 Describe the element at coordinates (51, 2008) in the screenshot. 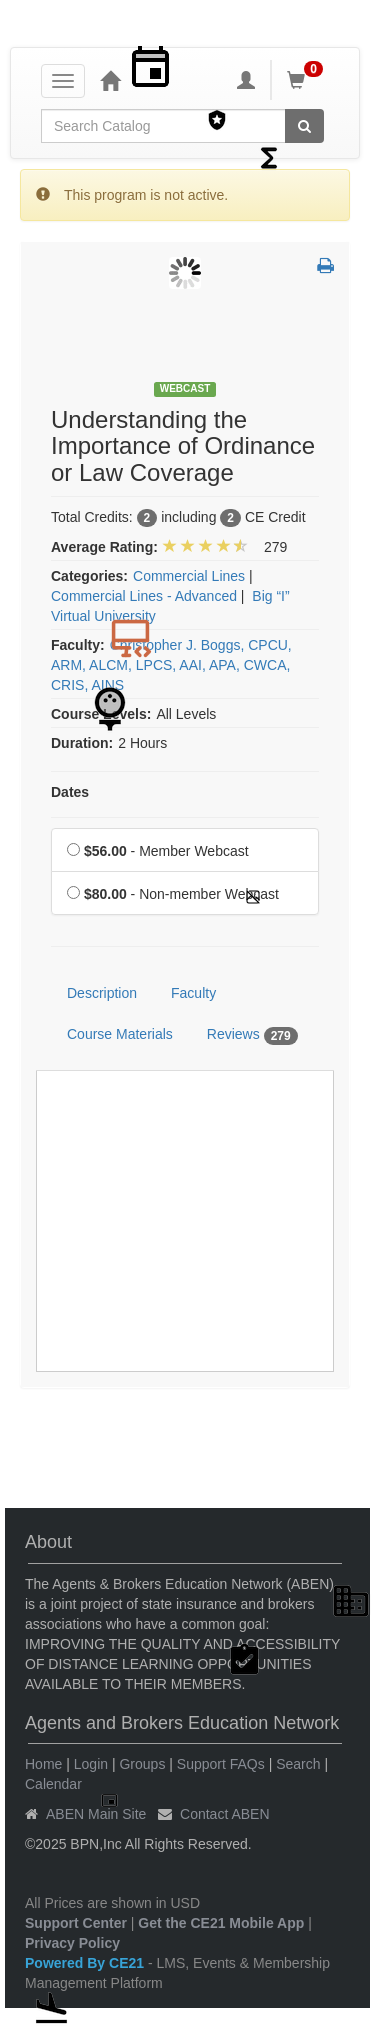

I see `indicates an arriving flight` at that location.